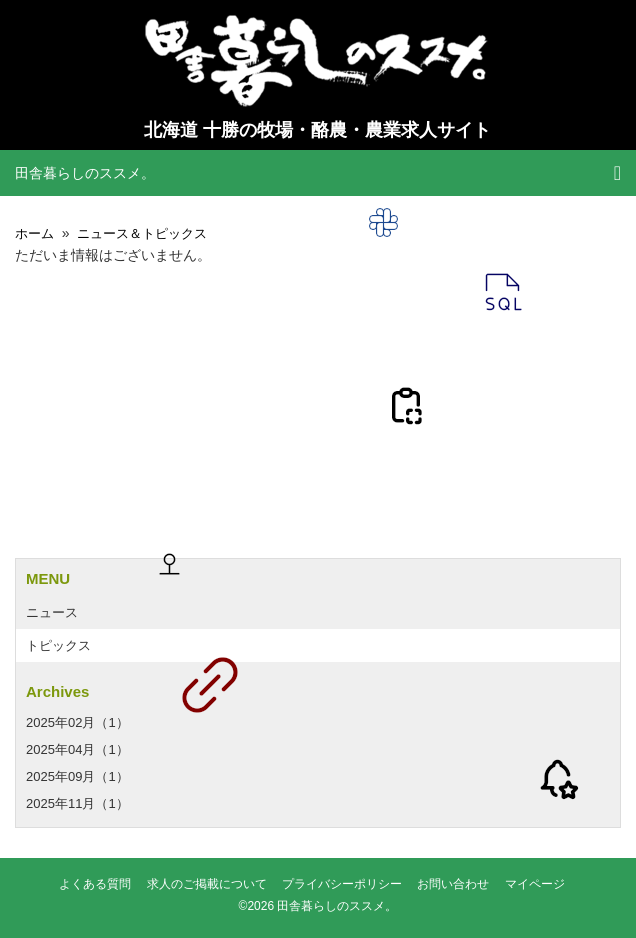  I want to click on open or view an SQL database file, so click(502, 293).